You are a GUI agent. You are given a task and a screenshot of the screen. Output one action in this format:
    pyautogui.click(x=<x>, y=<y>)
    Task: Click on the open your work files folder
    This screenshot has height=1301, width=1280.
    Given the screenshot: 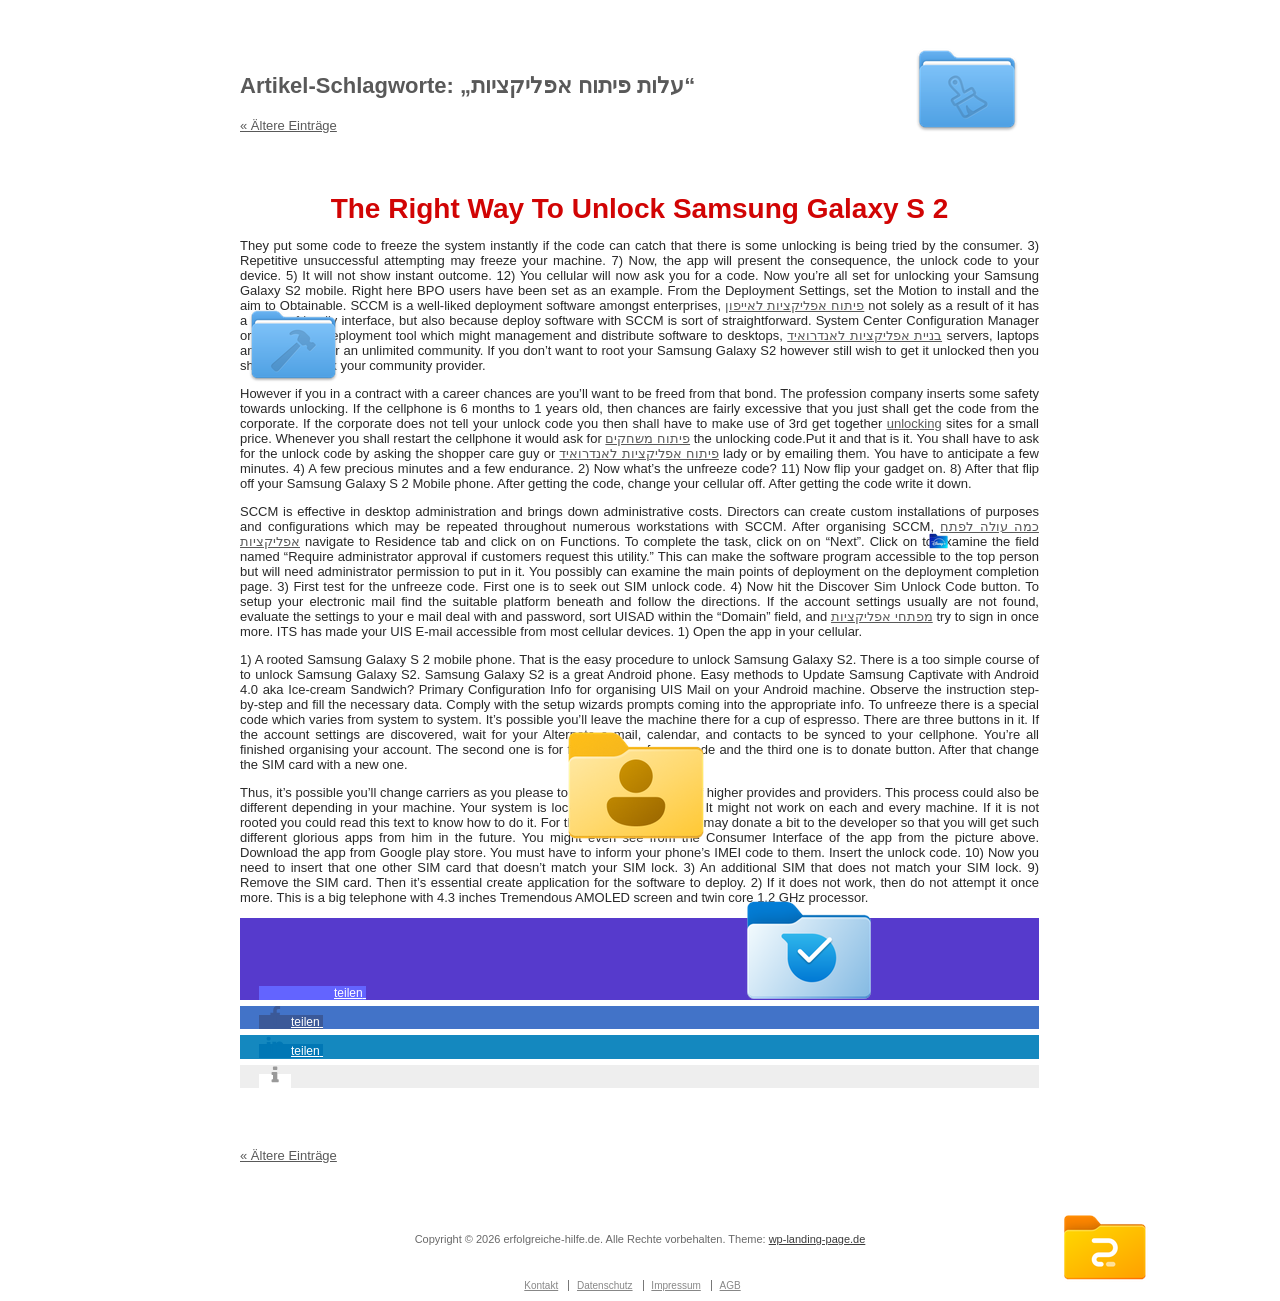 What is the action you would take?
    pyautogui.click(x=967, y=89)
    